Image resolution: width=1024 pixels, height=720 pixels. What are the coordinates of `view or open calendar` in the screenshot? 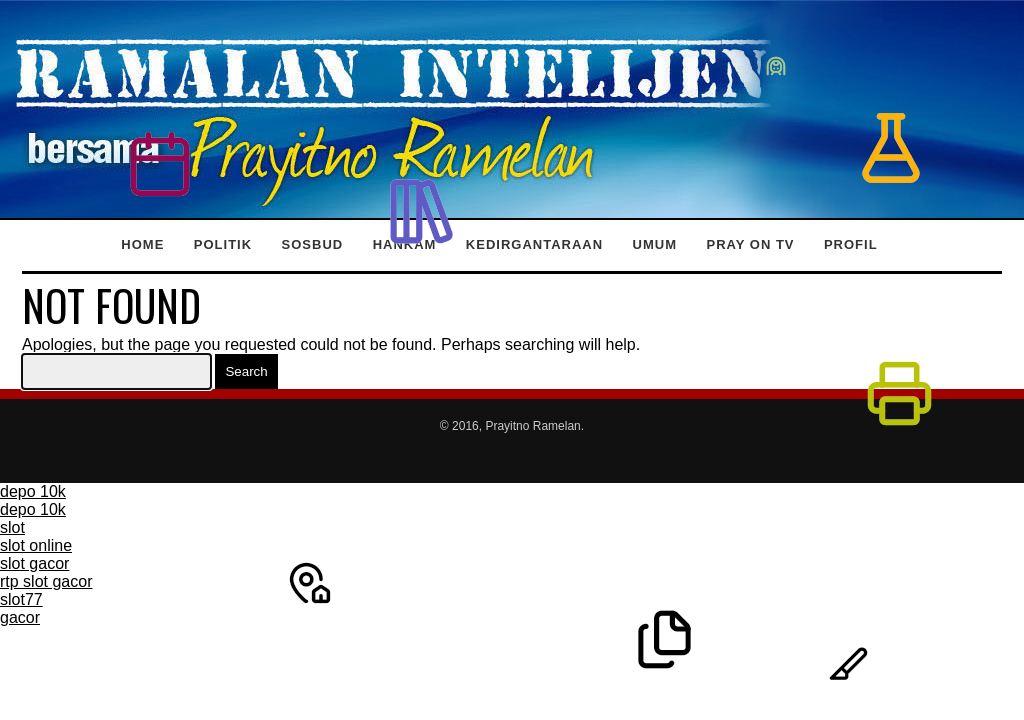 It's located at (160, 164).